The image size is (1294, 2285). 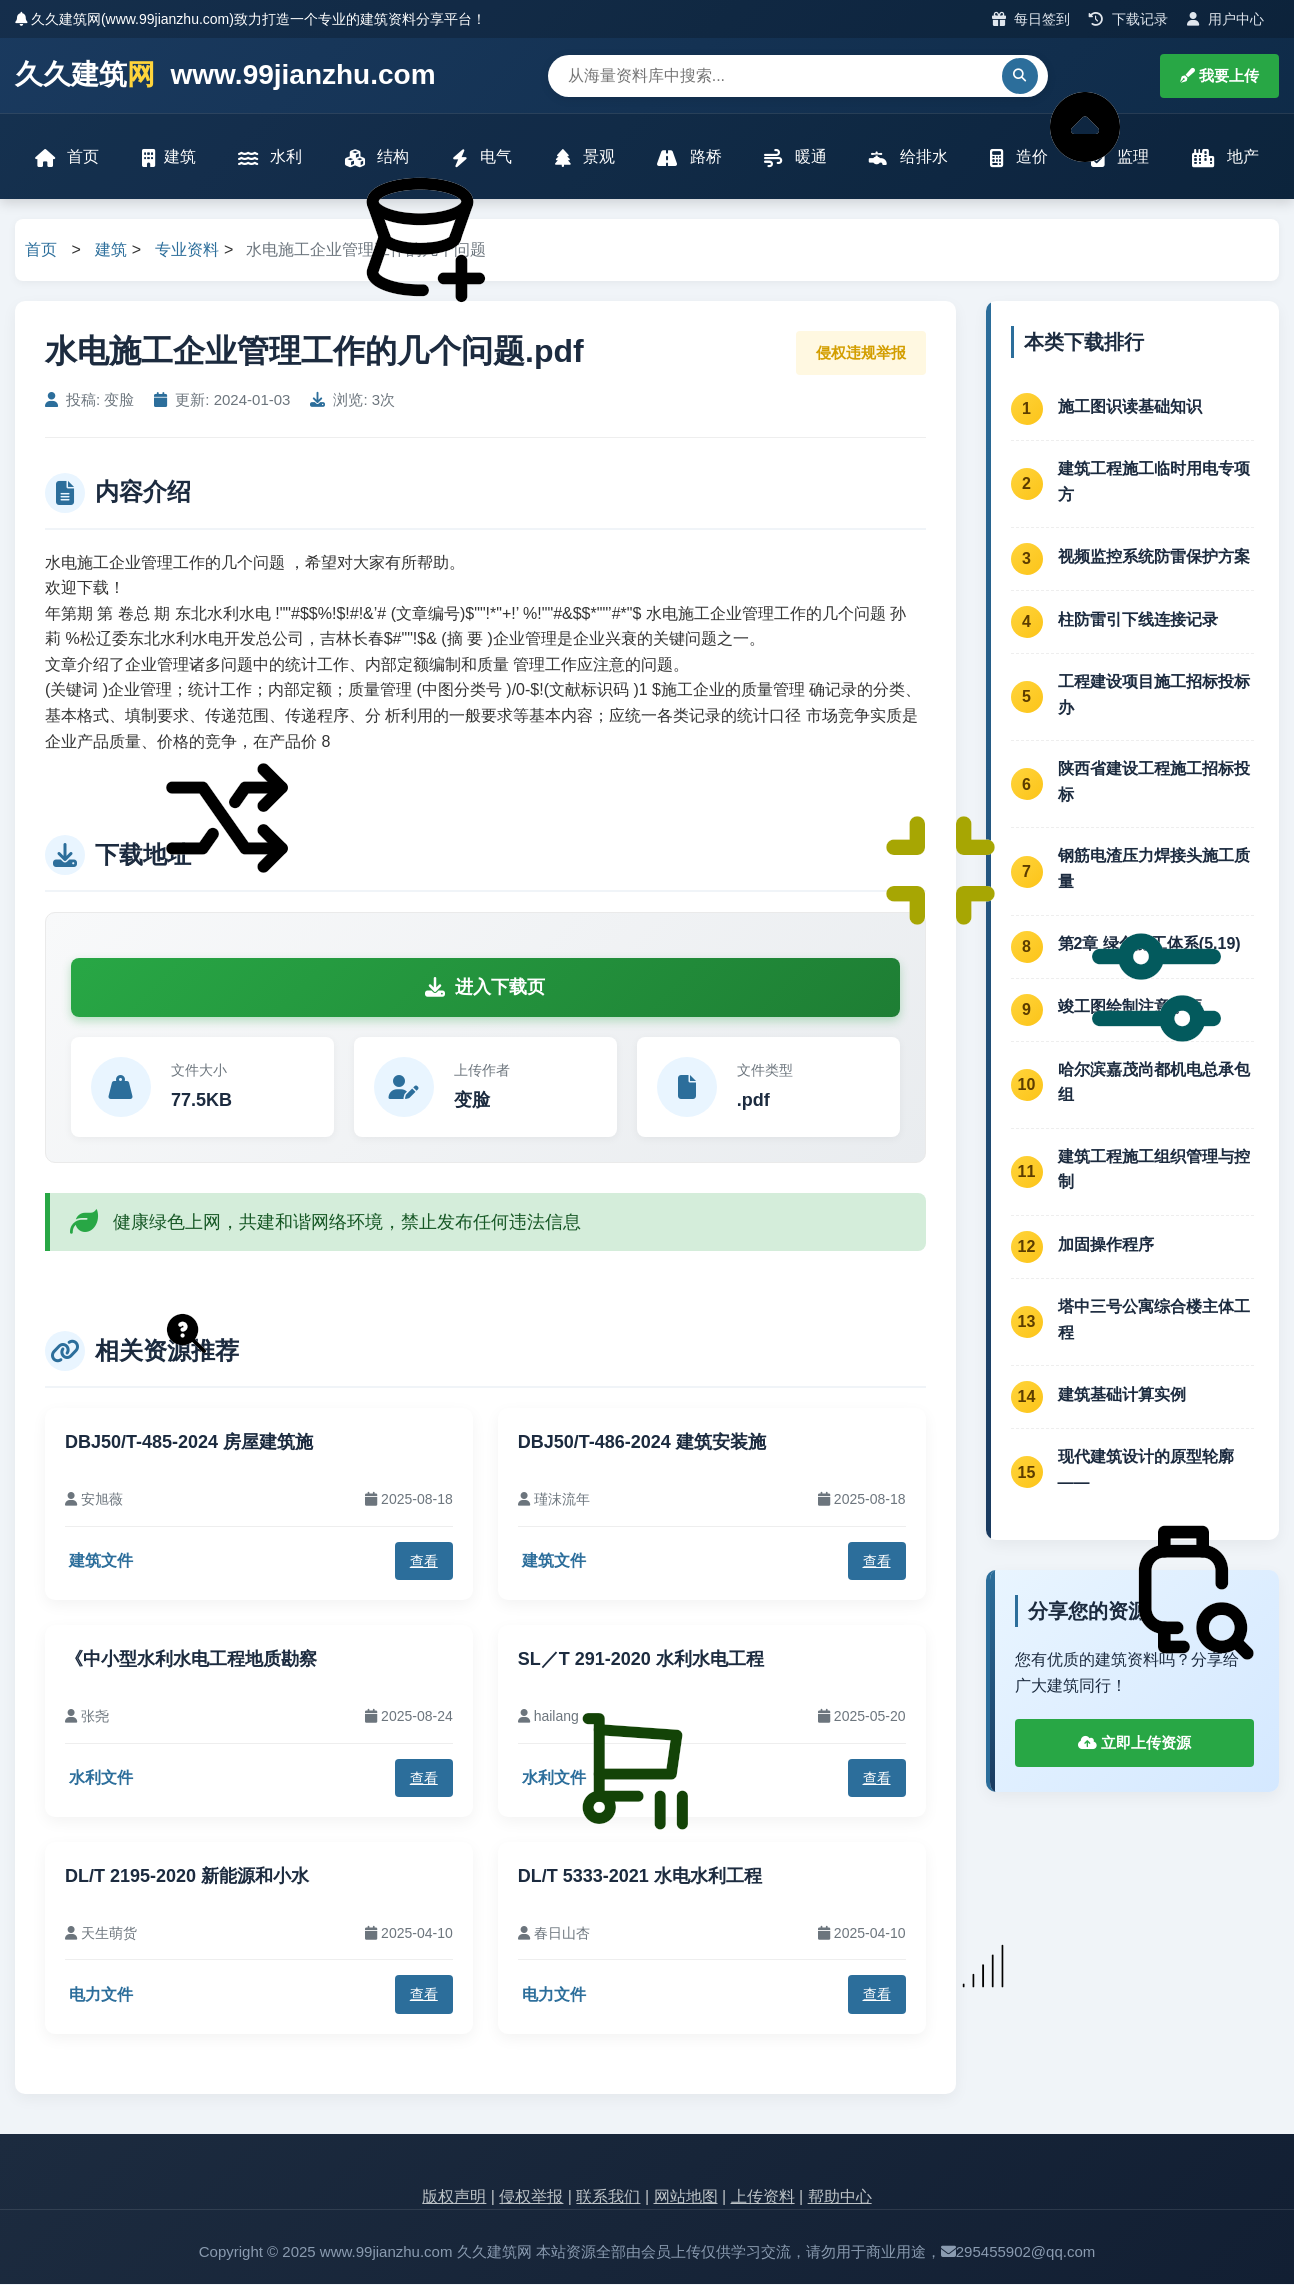 What do you see at coordinates (940, 870) in the screenshot?
I see `compress or reduce content size` at bounding box center [940, 870].